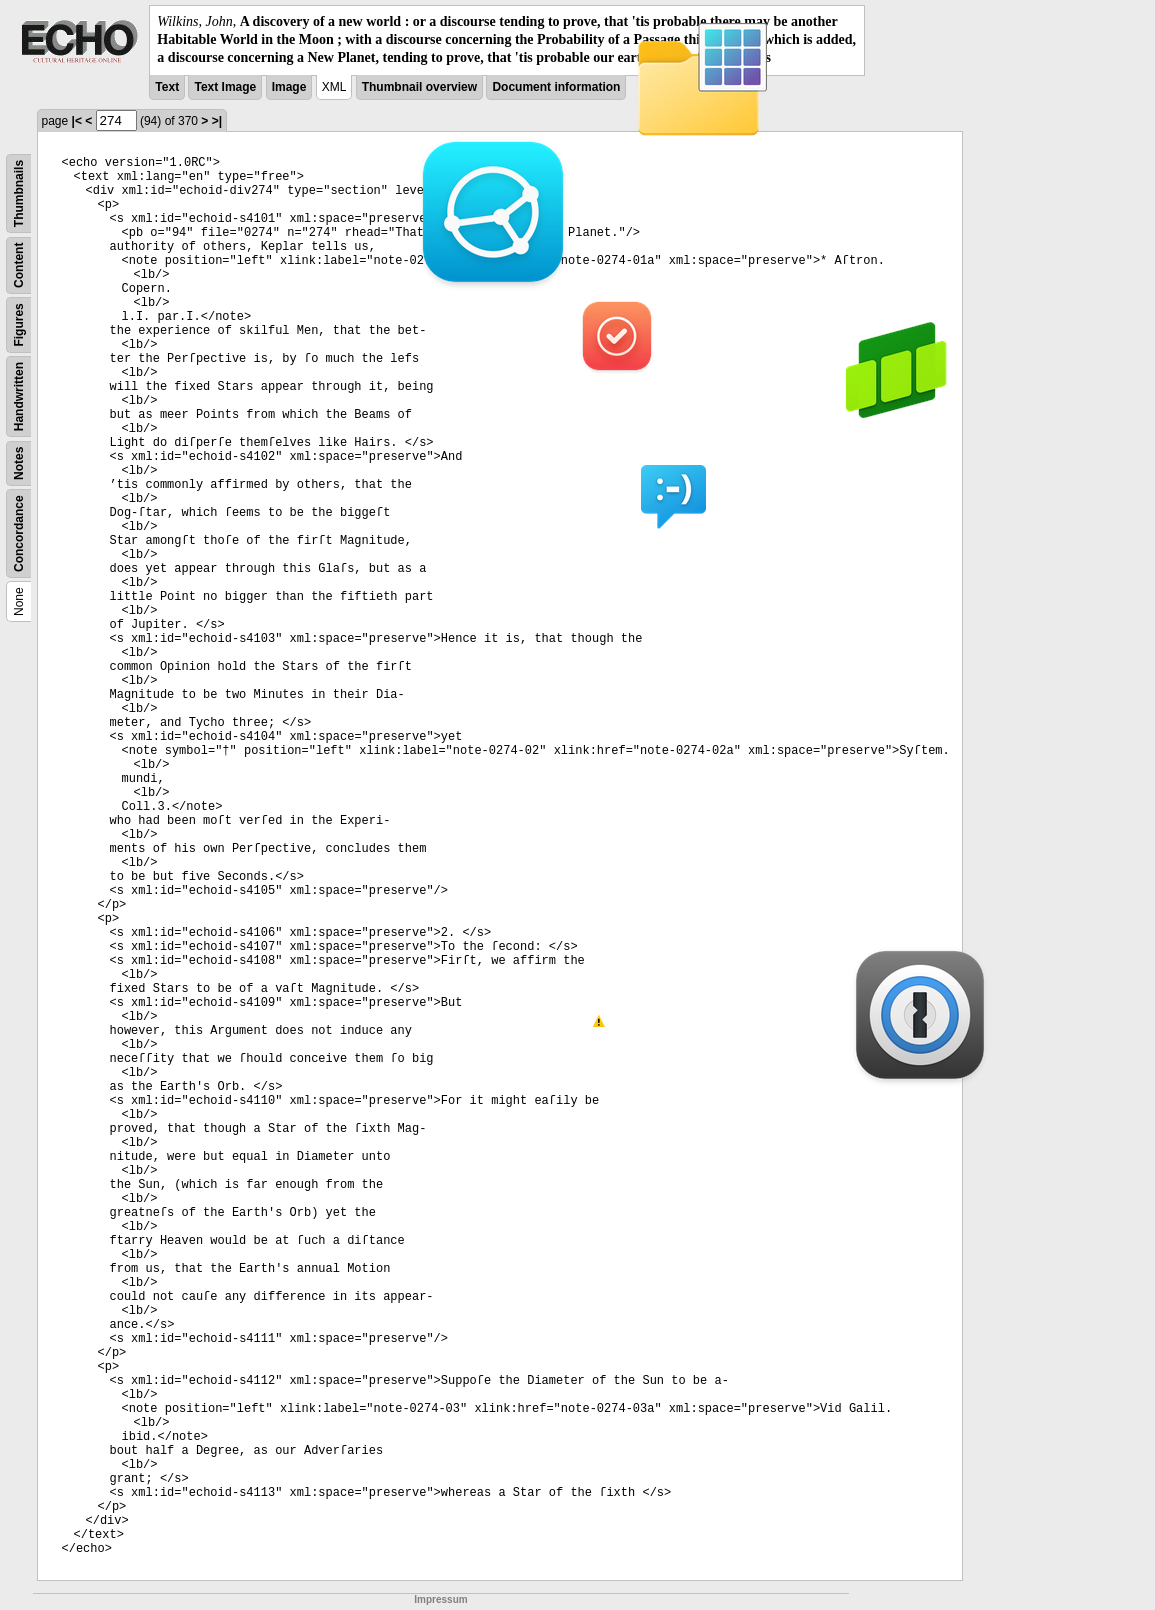 The image size is (1155, 1610). What do you see at coordinates (698, 91) in the screenshot?
I see `access folder settings and preferences` at bounding box center [698, 91].